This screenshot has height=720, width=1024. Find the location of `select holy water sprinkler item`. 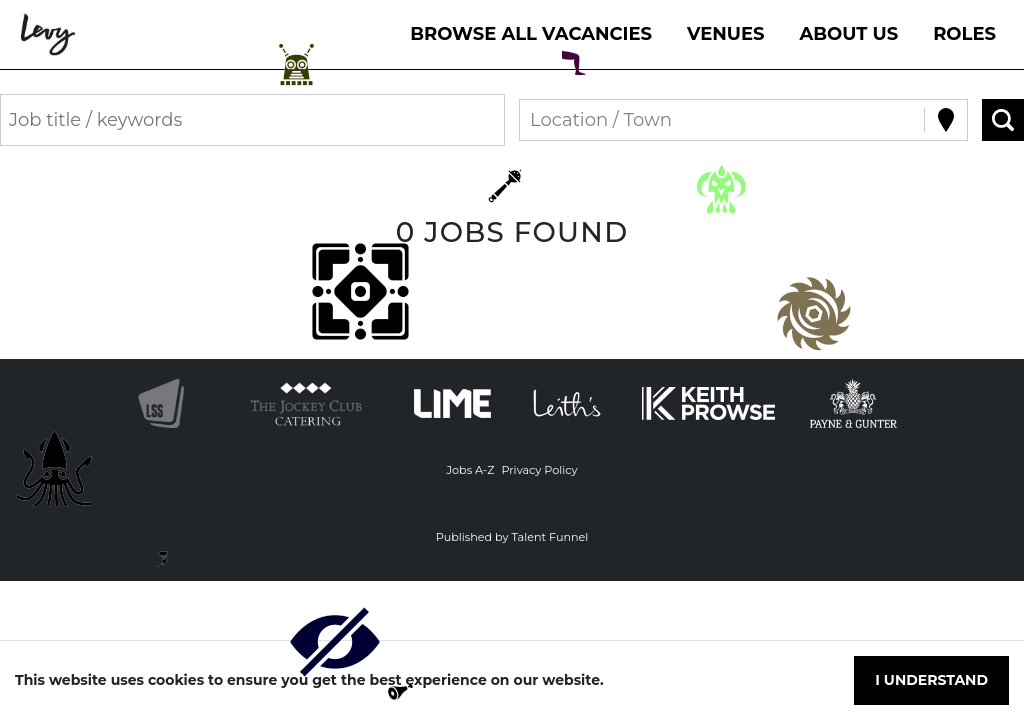

select holy water sprinkler item is located at coordinates (505, 186).